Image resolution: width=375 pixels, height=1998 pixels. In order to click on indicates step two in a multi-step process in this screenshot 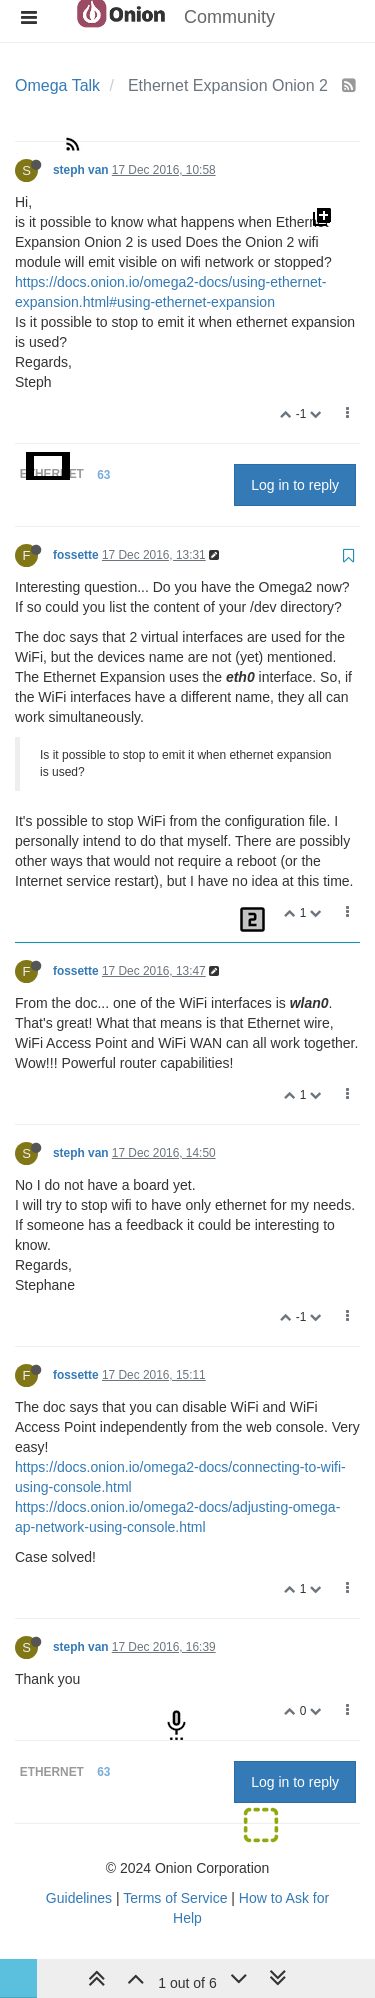, I will do `click(252, 919)`.